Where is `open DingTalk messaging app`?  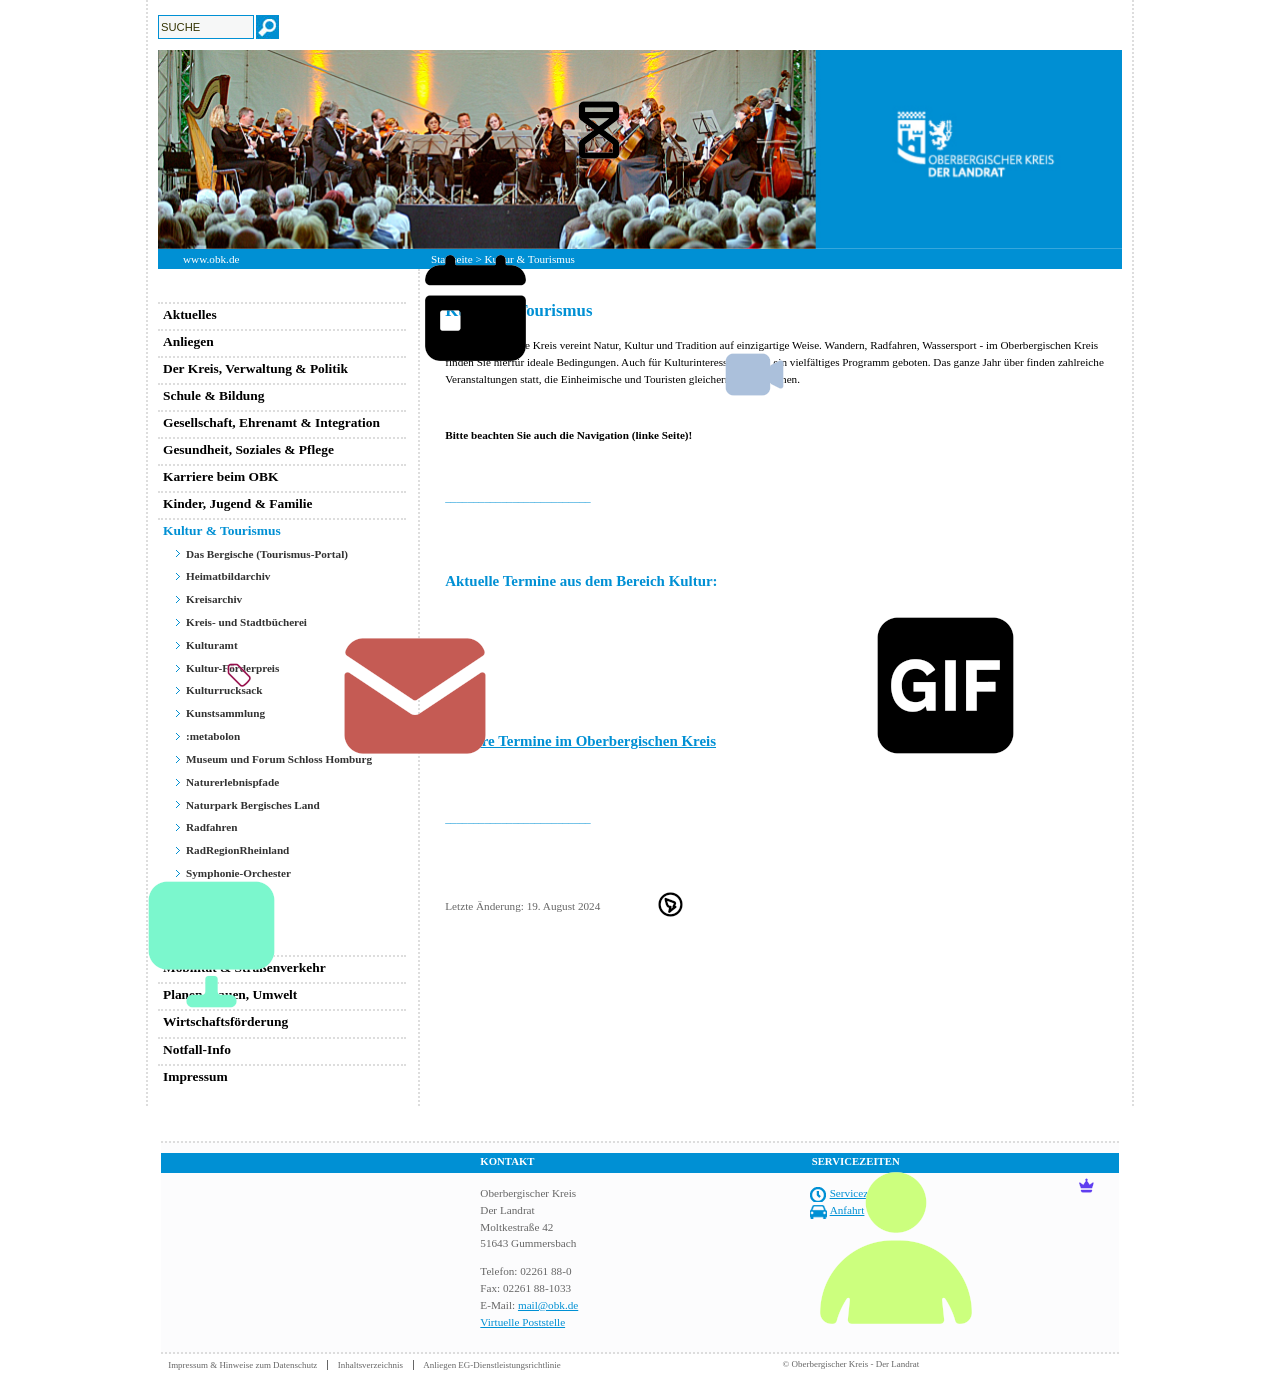 open DingTalk messaging app is located at coordinates (670, 904).